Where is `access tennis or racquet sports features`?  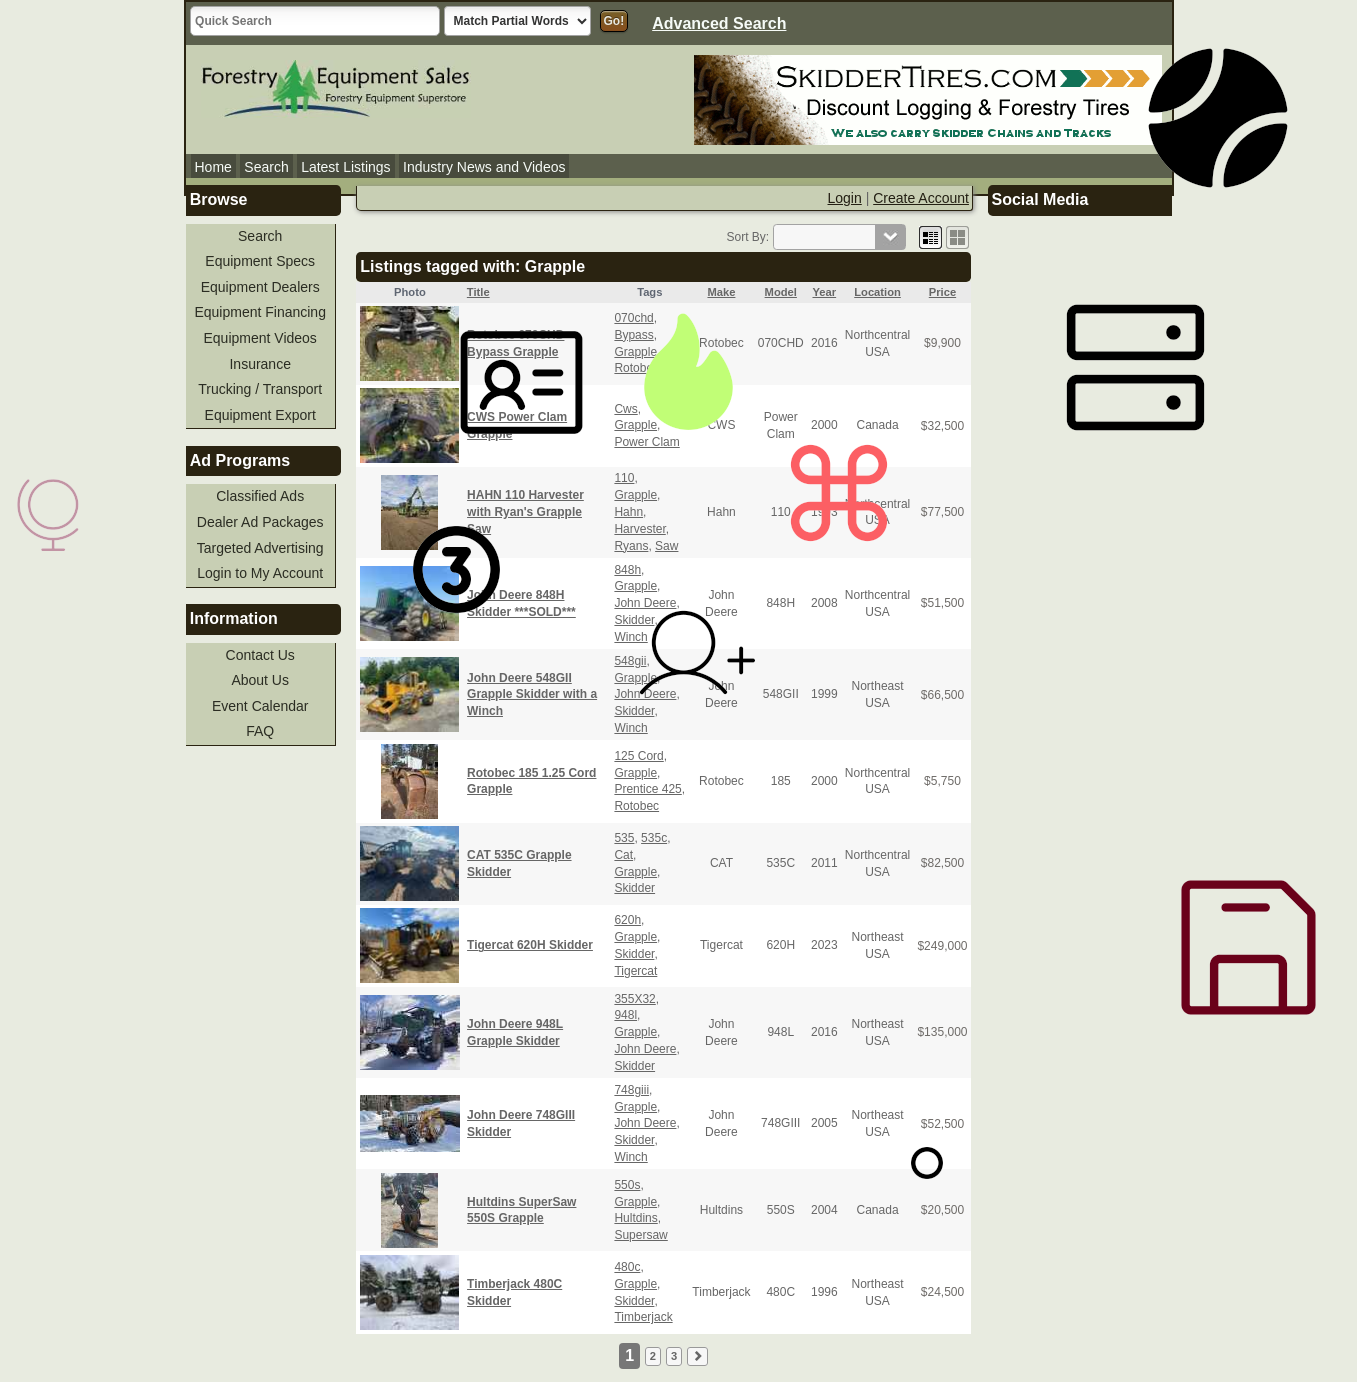 access tennis or racquet sports features is located at coordinates (1218, 118).